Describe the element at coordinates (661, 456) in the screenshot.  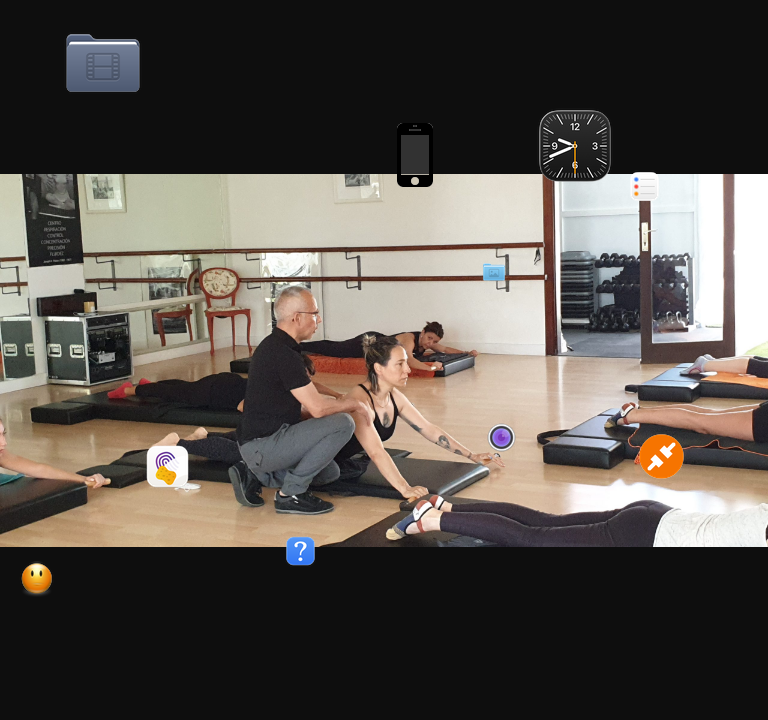
I see `indicates a disconnected or unmounted drive` at that location.